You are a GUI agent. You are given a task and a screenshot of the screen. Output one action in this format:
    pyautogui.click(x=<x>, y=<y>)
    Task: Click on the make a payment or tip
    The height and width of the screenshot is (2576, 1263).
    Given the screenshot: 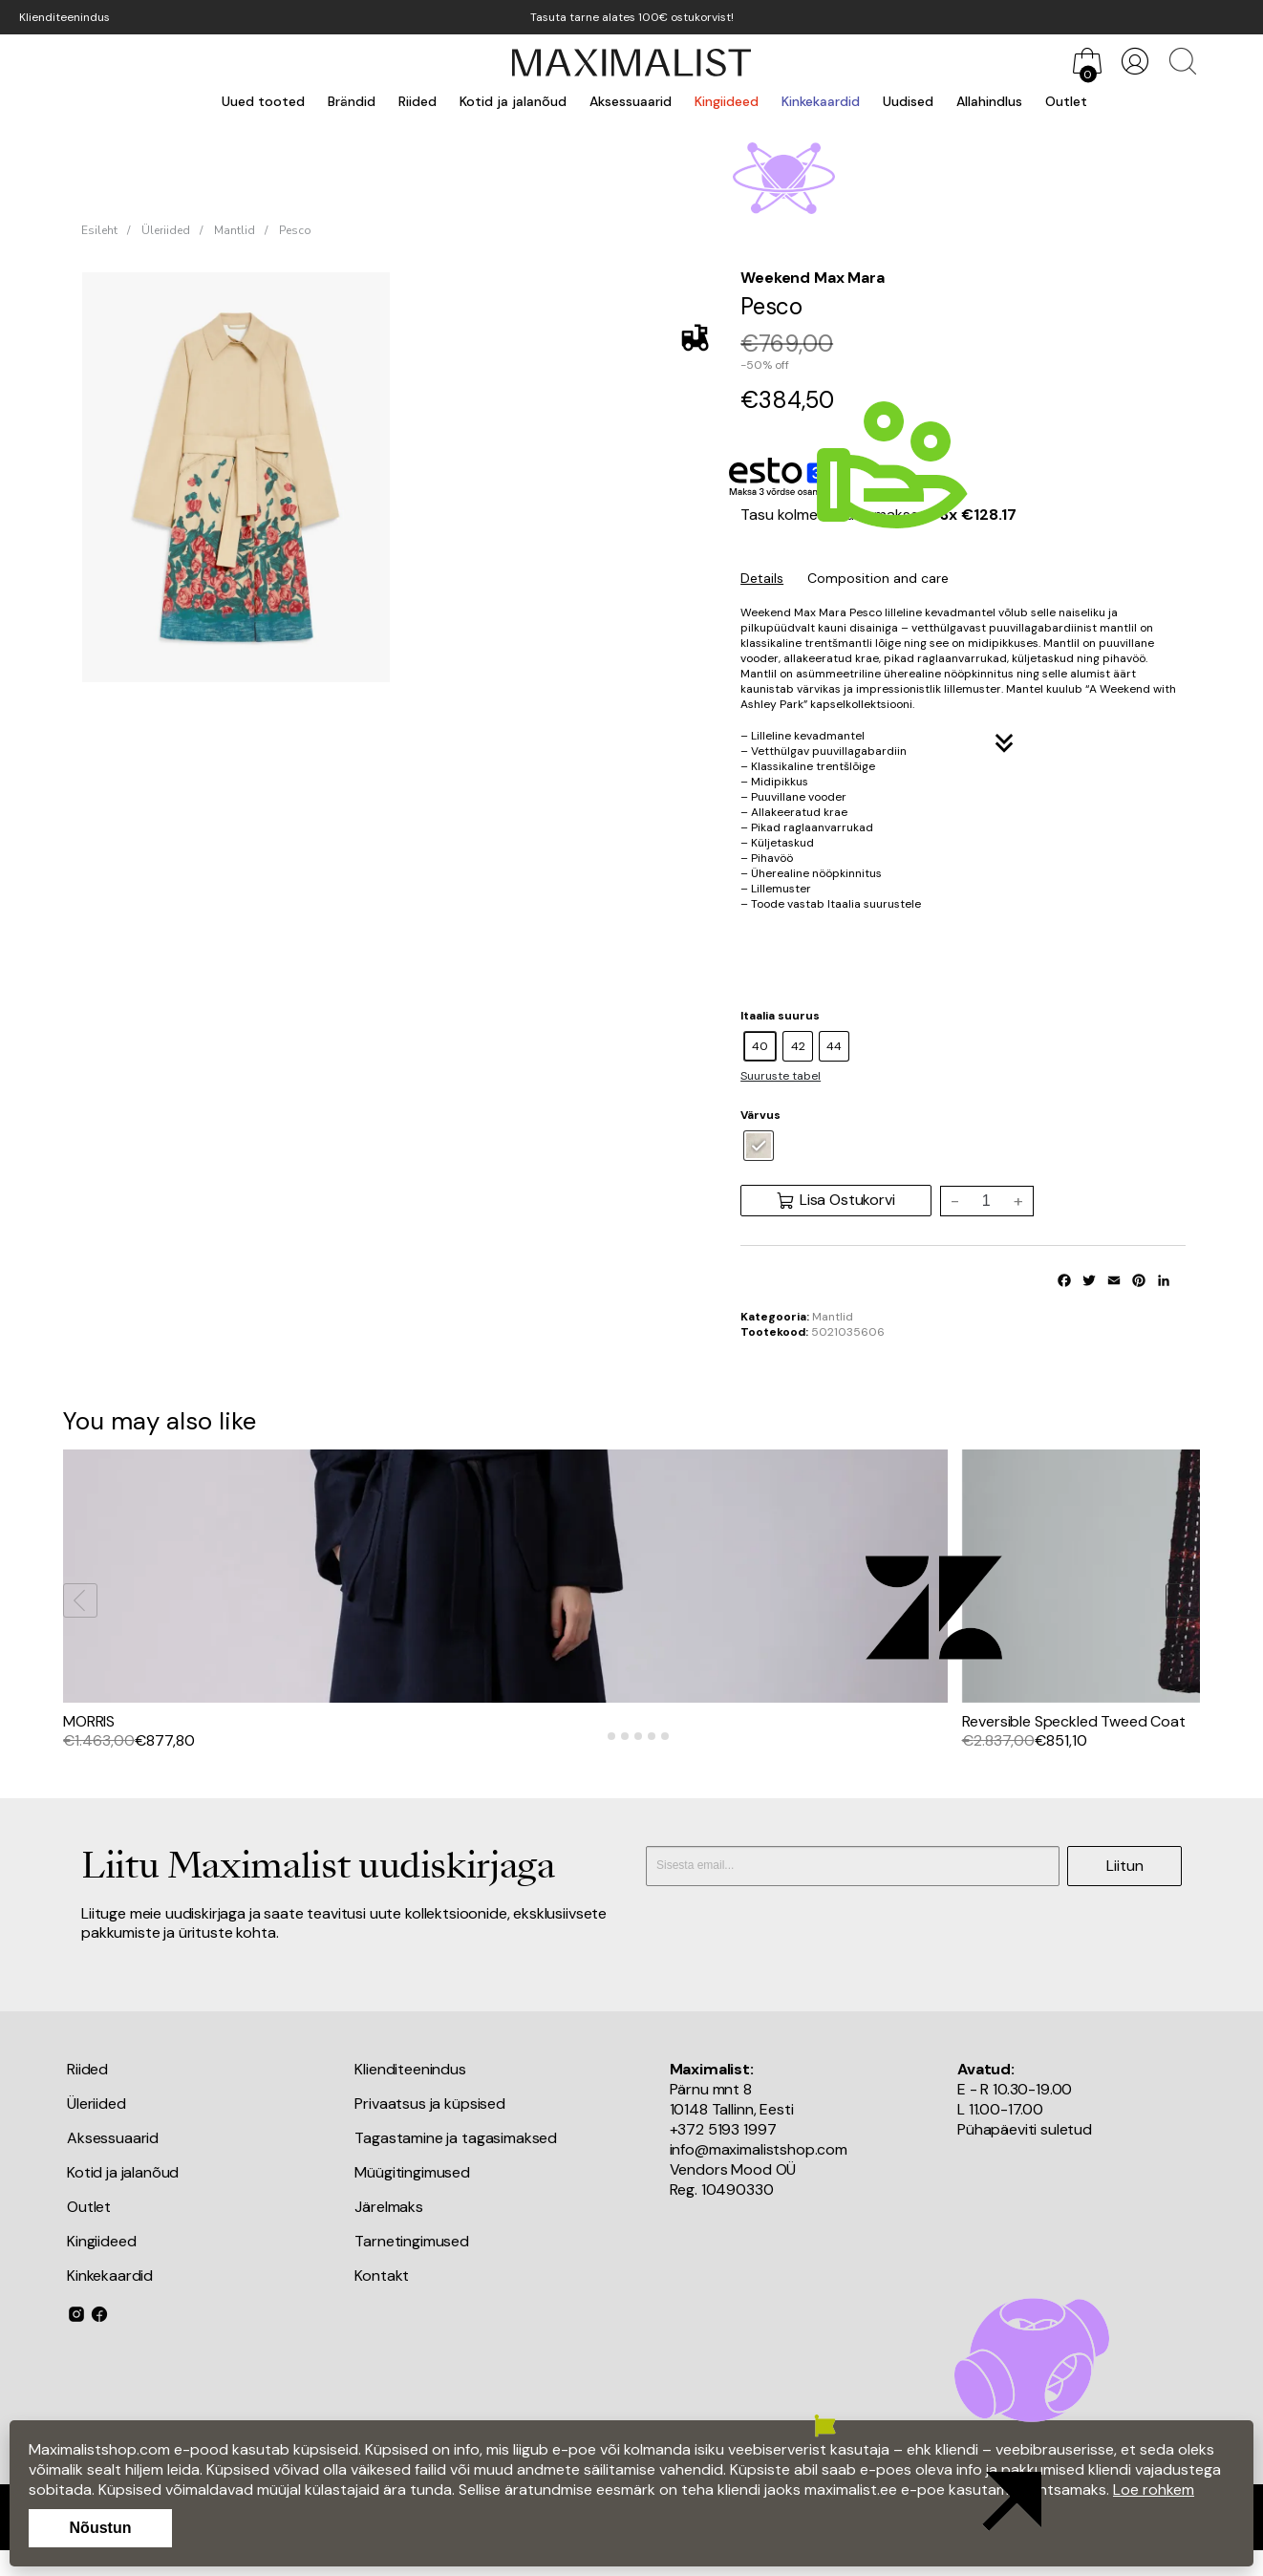 What is the action you would take?
    pyautogui.click(x=890, y=468)
    